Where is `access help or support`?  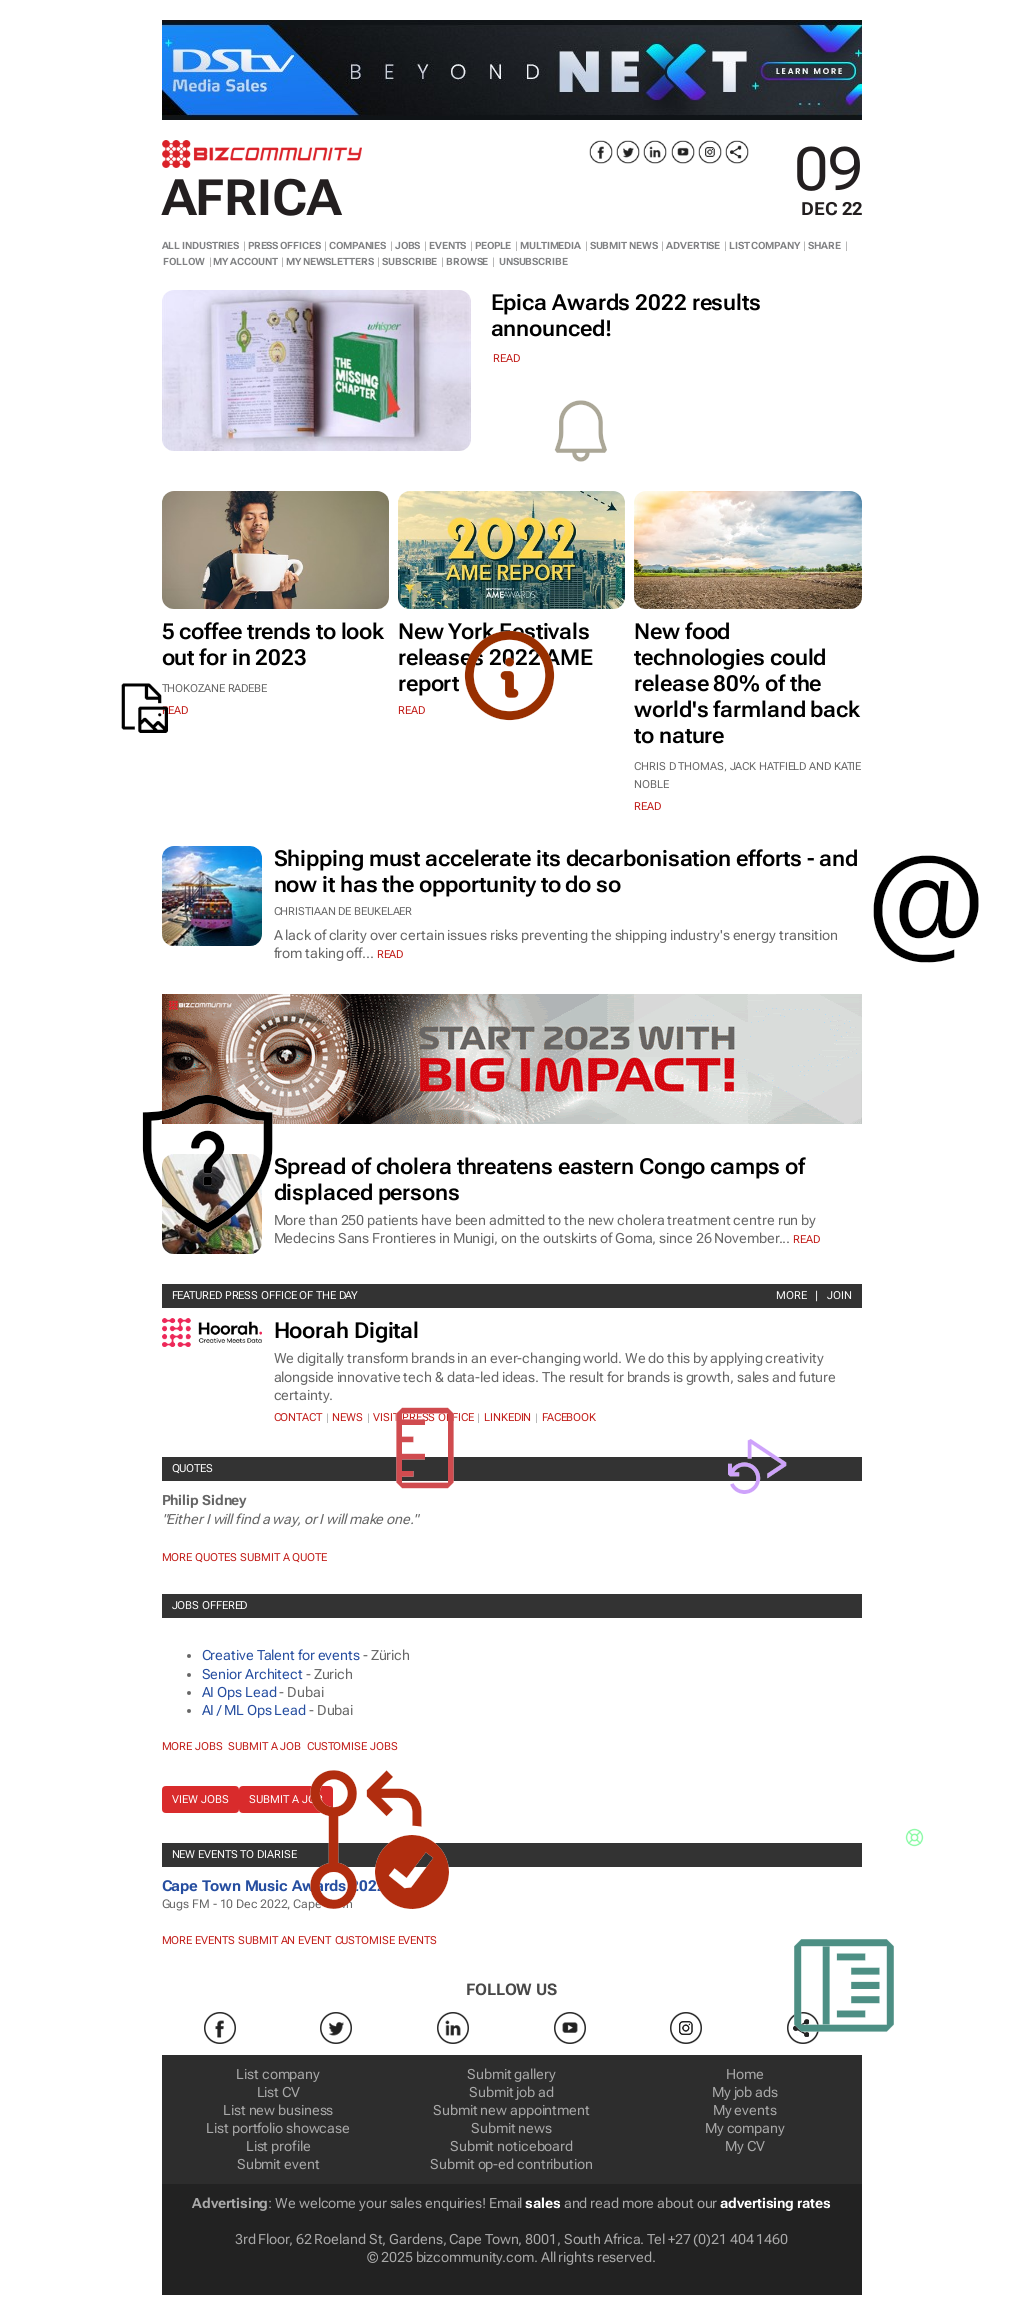 access help or support is located at coordinates (914, 1837).